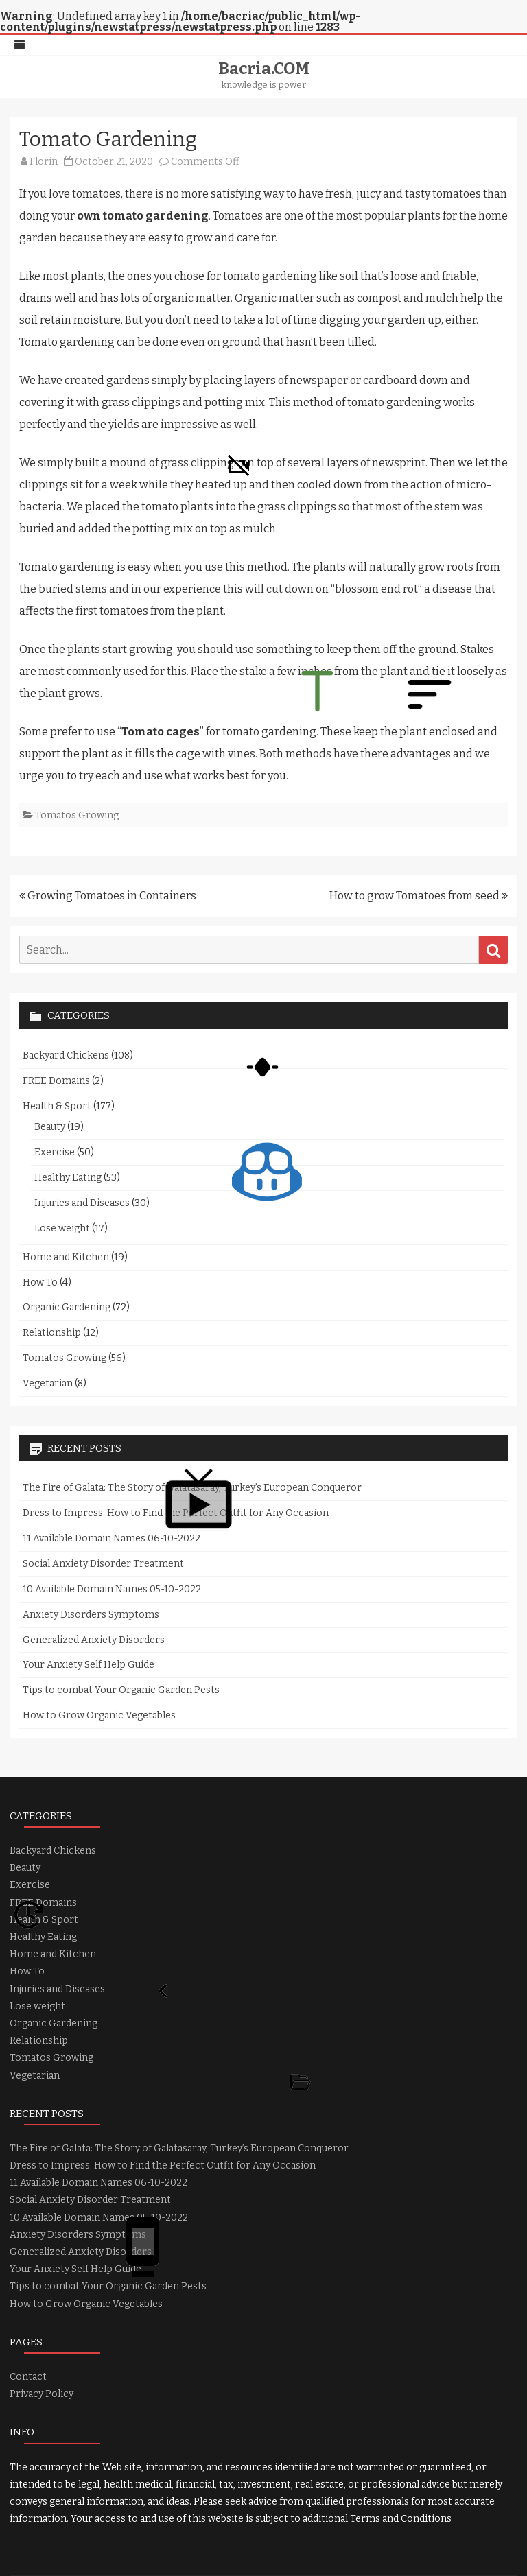 The width and height of the screenshot is (527, 2576). What do you see at coordinates (267, 1172) in the screenshot?
I see `access GitHub Copilot AI assistant` at bounding box center [267, 1172].